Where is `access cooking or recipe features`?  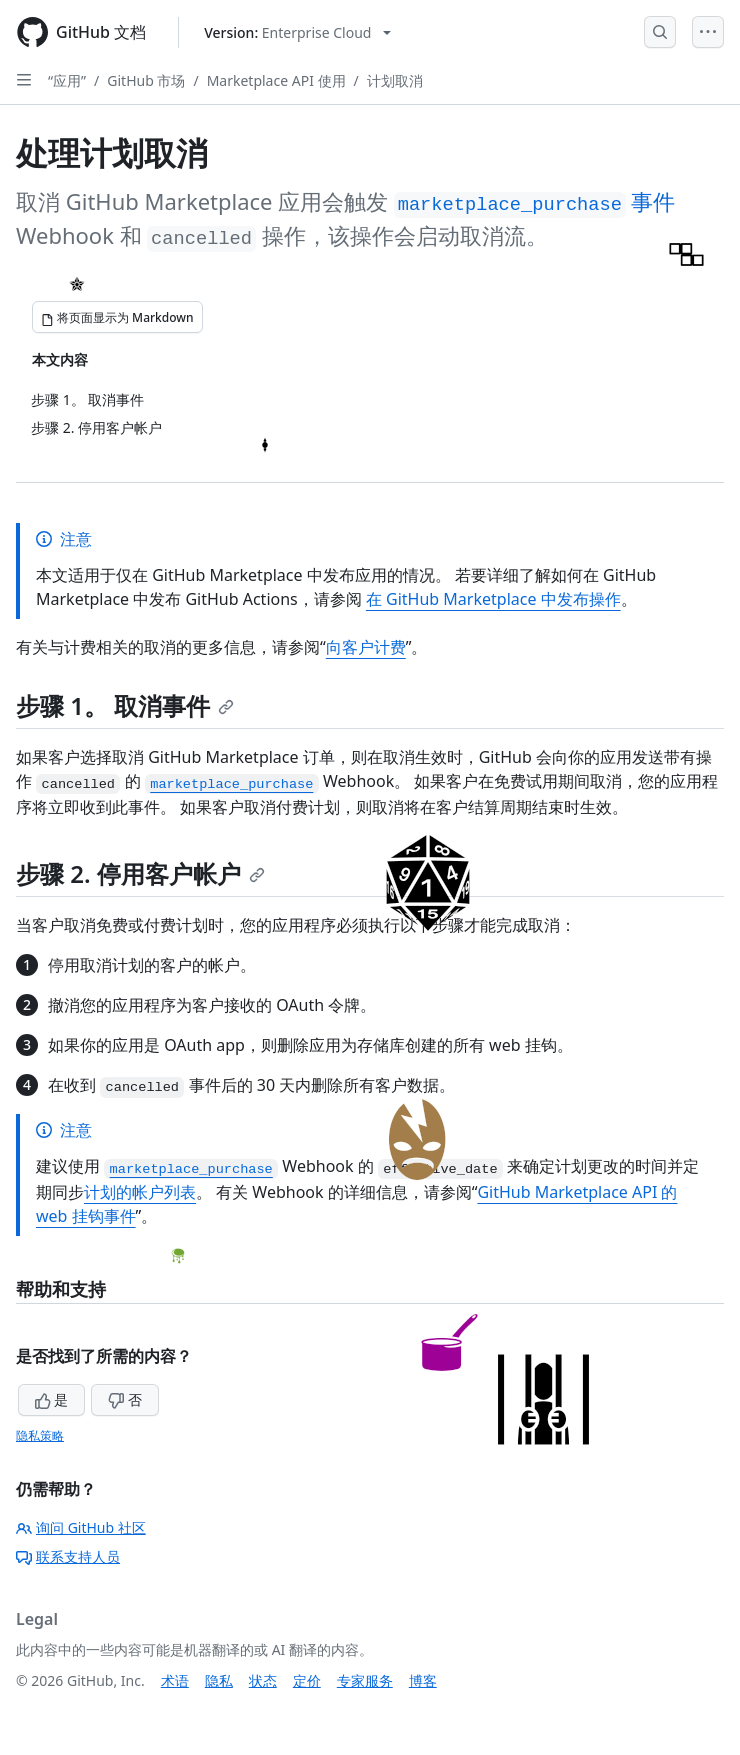 access cooking or recipe features is located at coordinates (449, 1342).